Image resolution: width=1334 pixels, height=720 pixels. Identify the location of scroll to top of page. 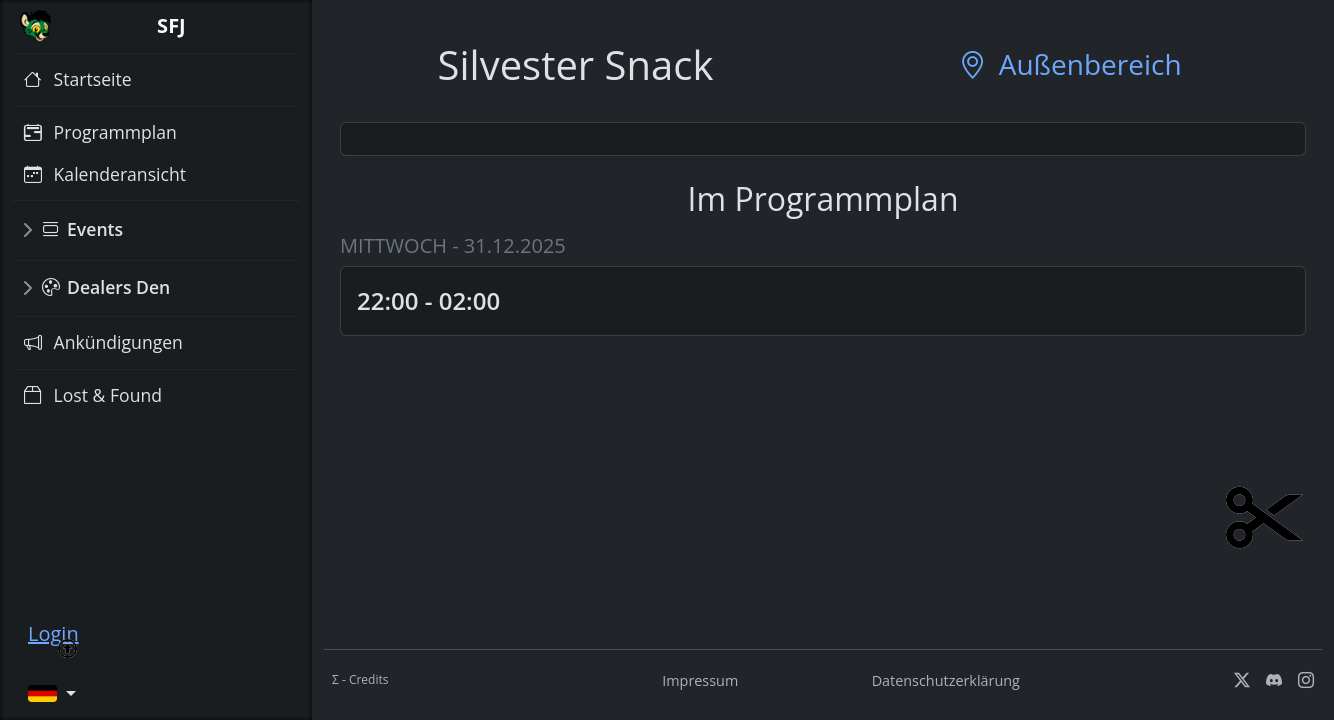
(67, 648).